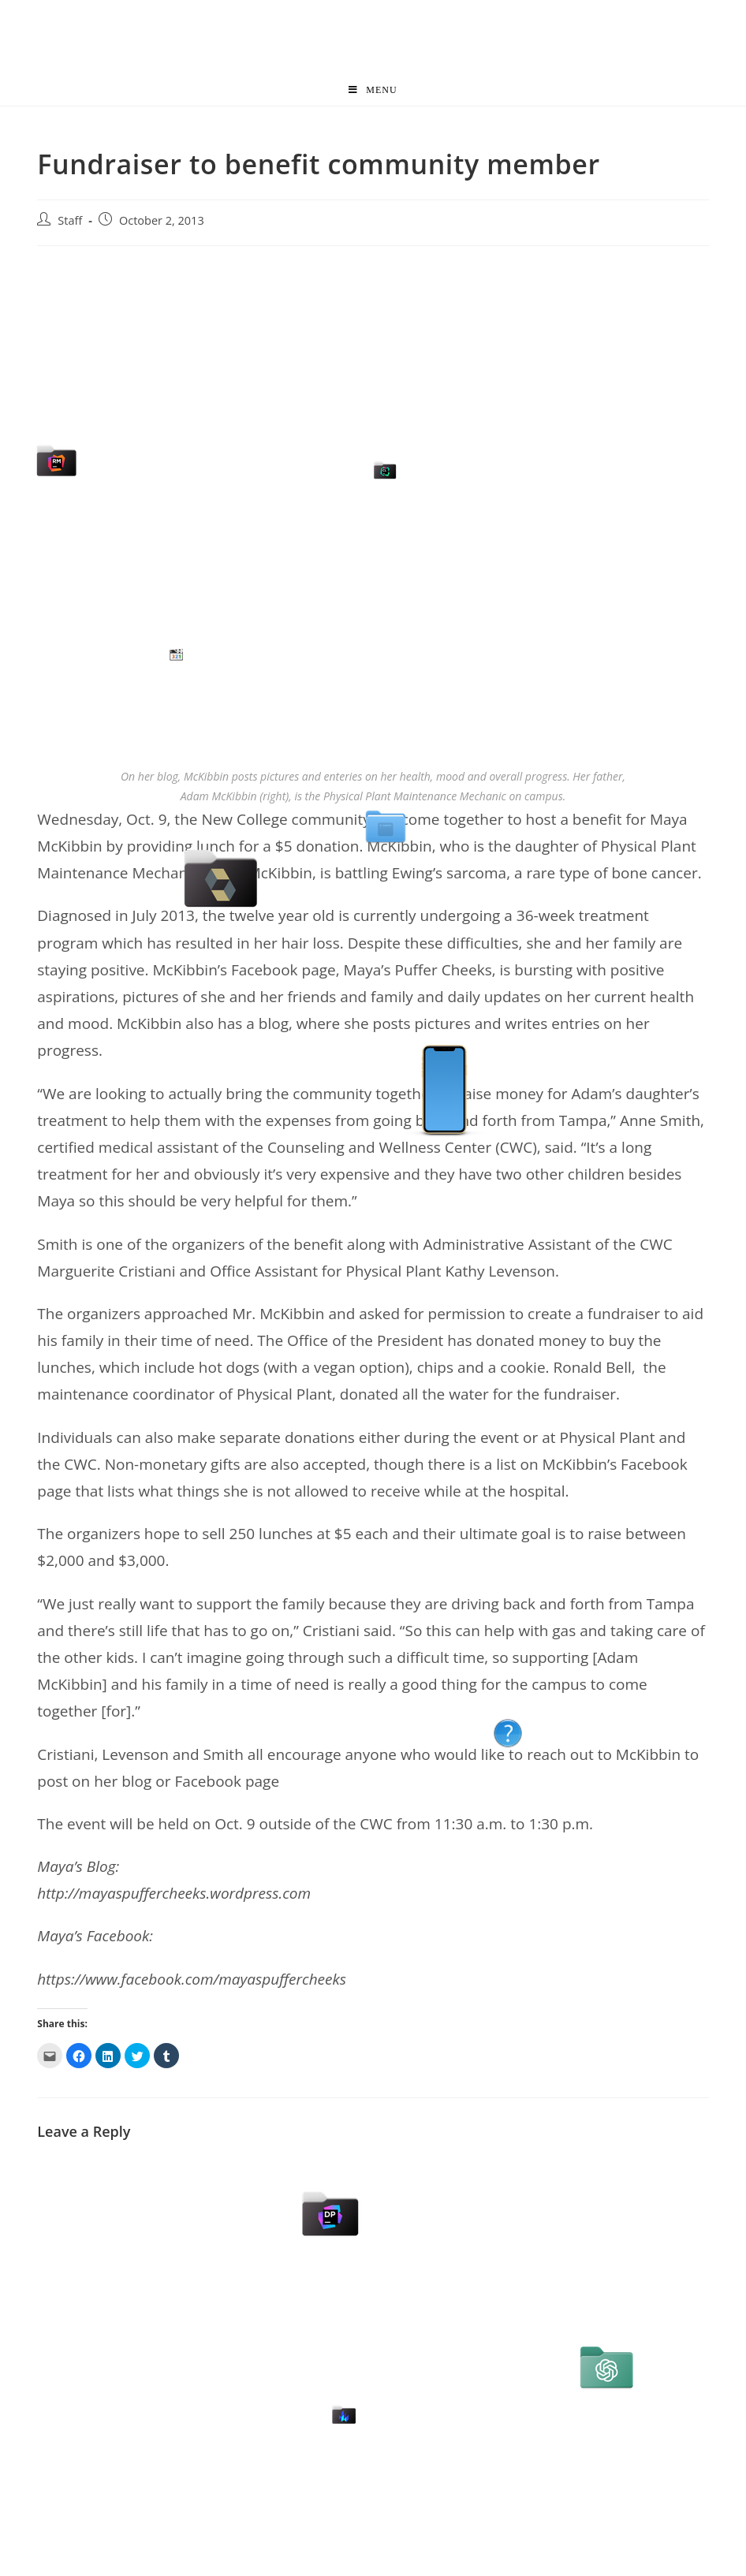  I want to click on folder containing lit framework or library files, so click(344, 2415).